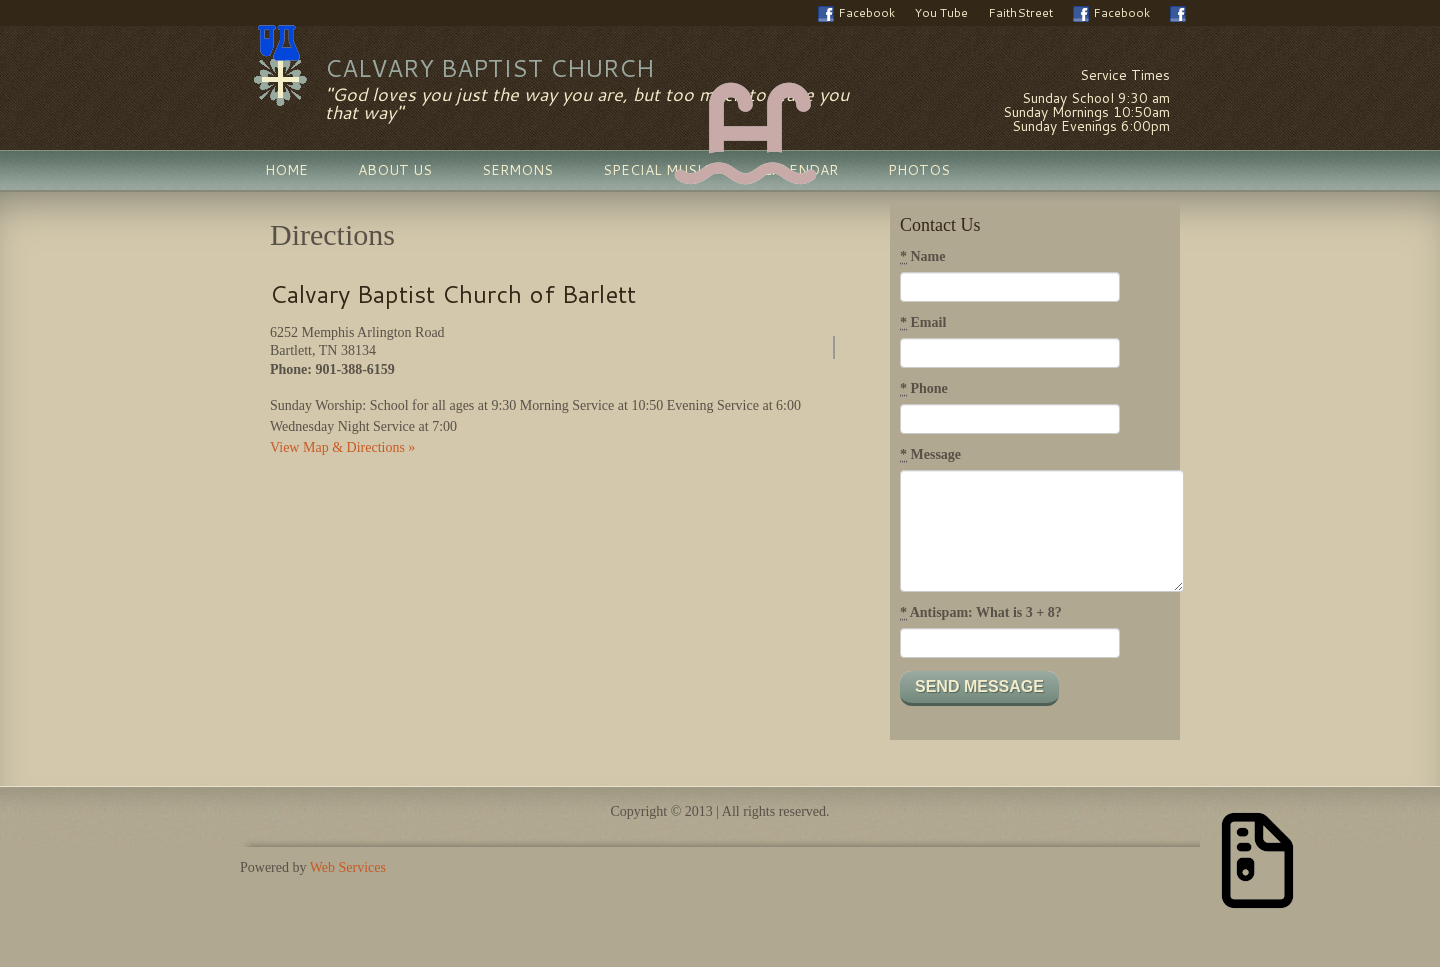 Image resolution: width=1440 pixels, height=967 pixels. Describe the element at coordinates (1257, 860) in the screenshot. I see `view compressed or archived files` at that location.